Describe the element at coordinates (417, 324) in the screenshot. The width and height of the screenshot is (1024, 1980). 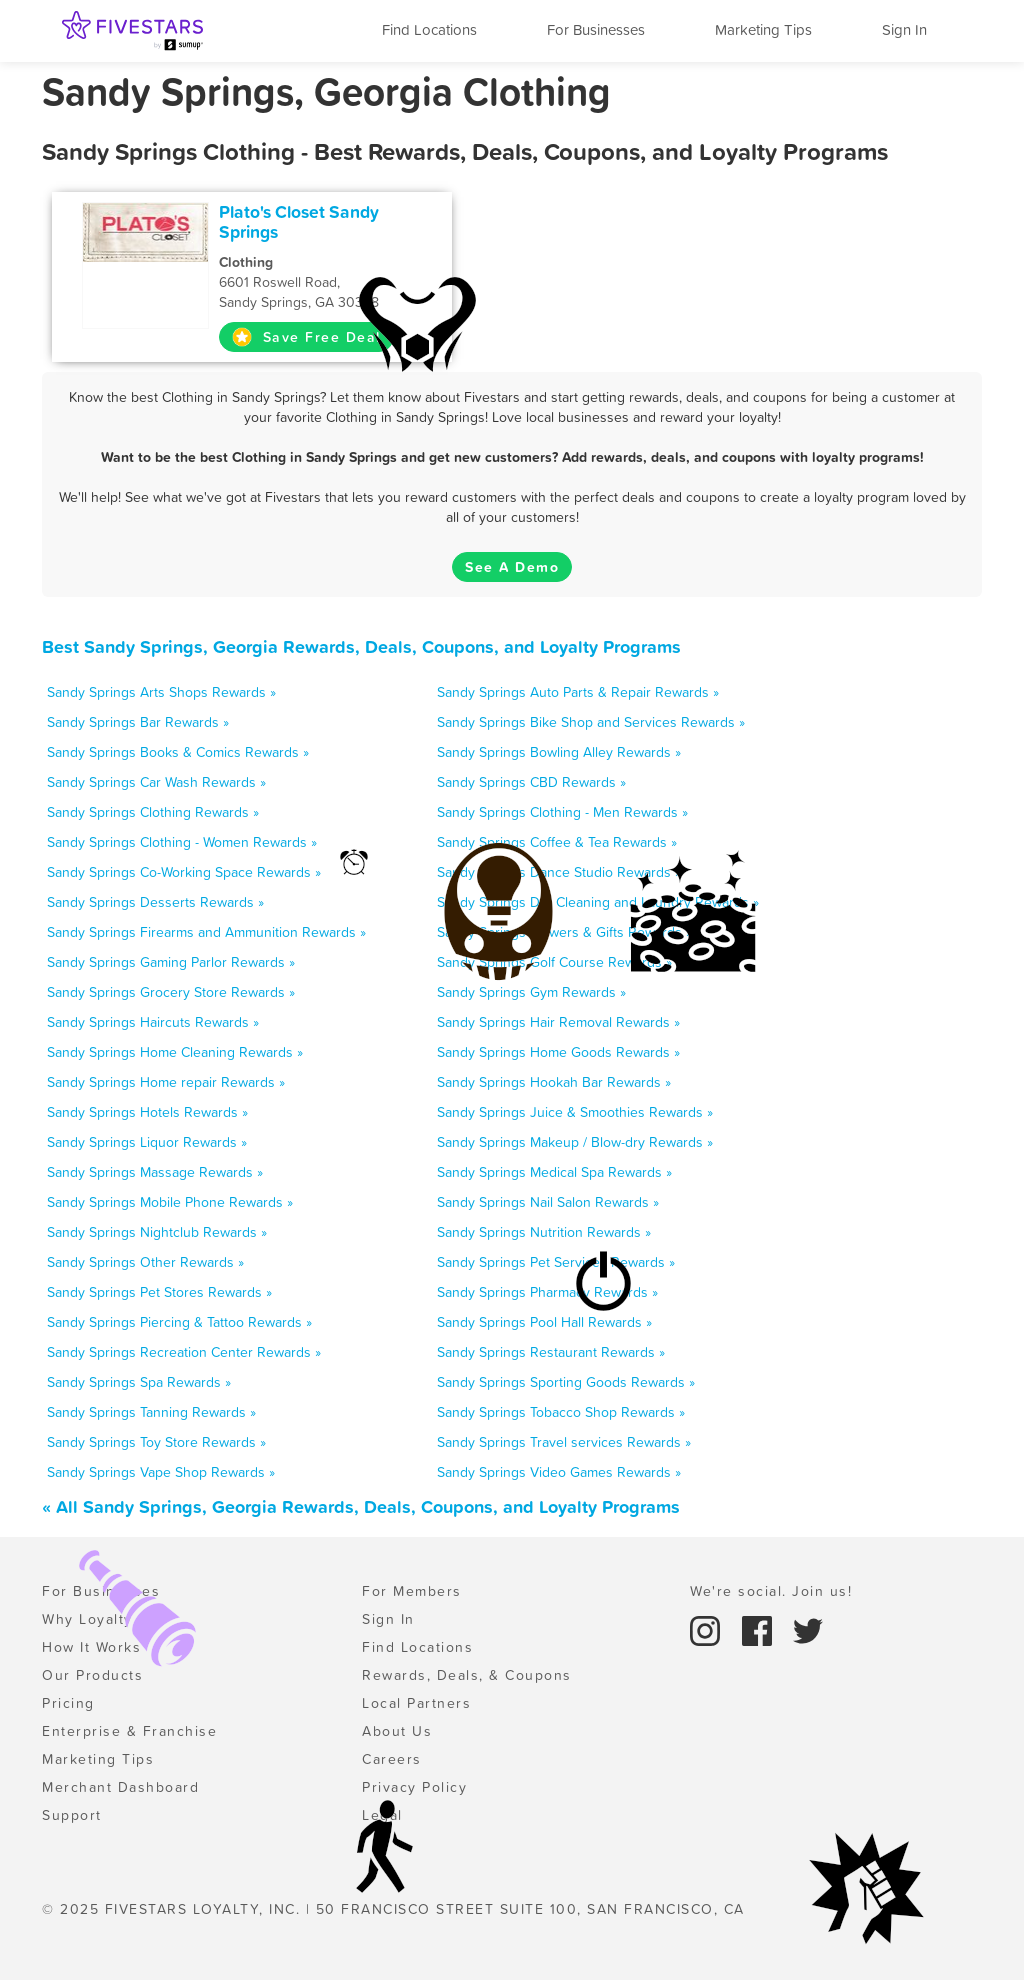
I see `view jewelry or accessories inventory` at that location.